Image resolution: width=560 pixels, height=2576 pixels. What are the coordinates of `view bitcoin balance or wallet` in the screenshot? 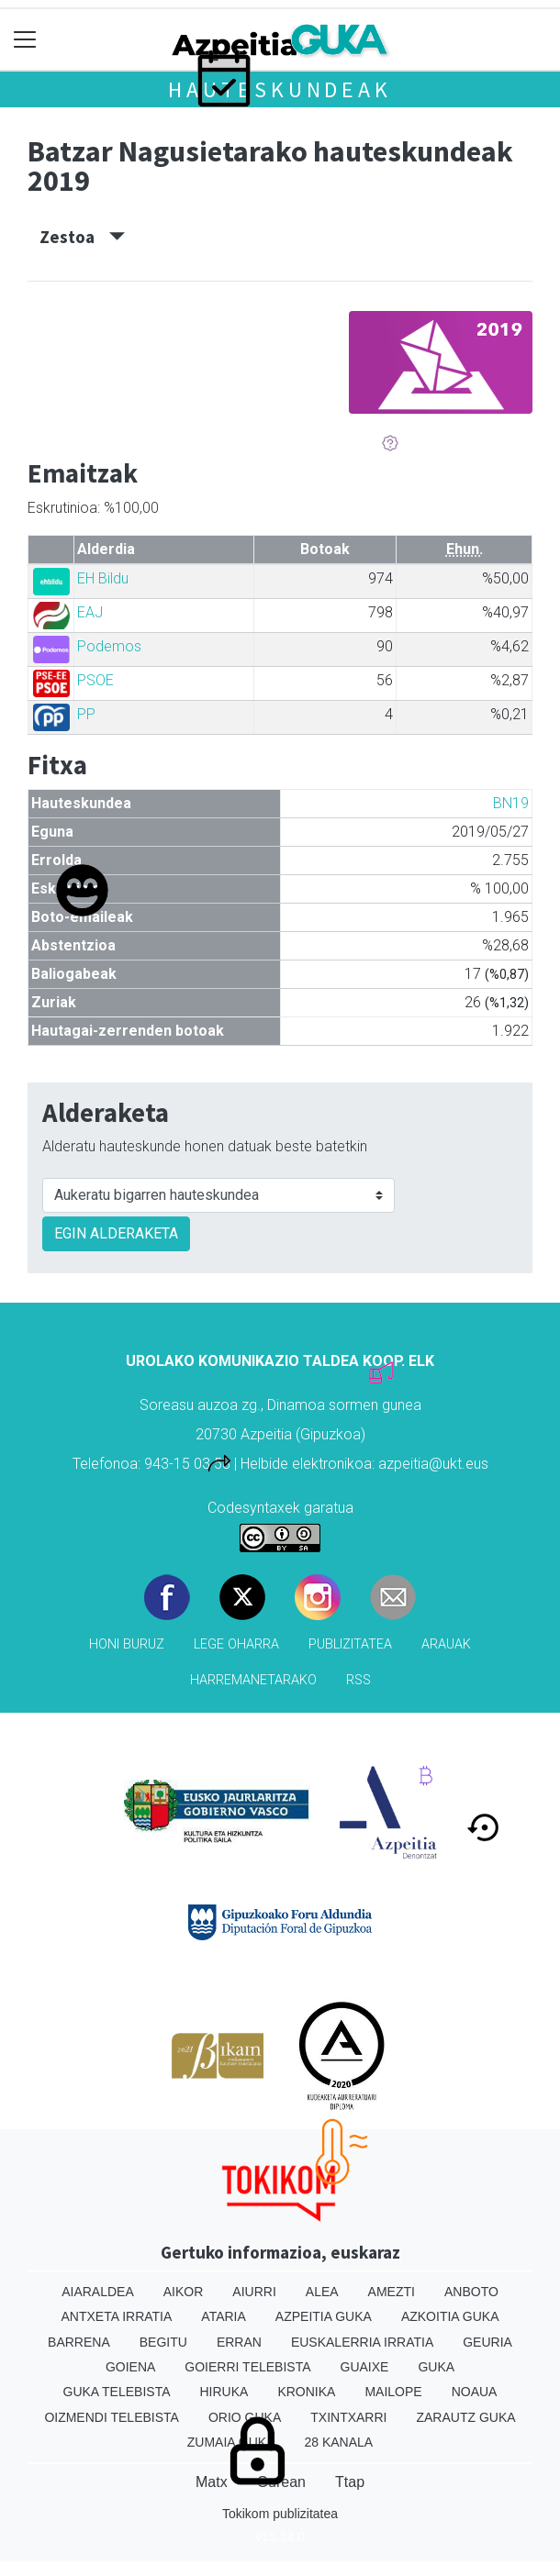 It's located at (425, 1776).